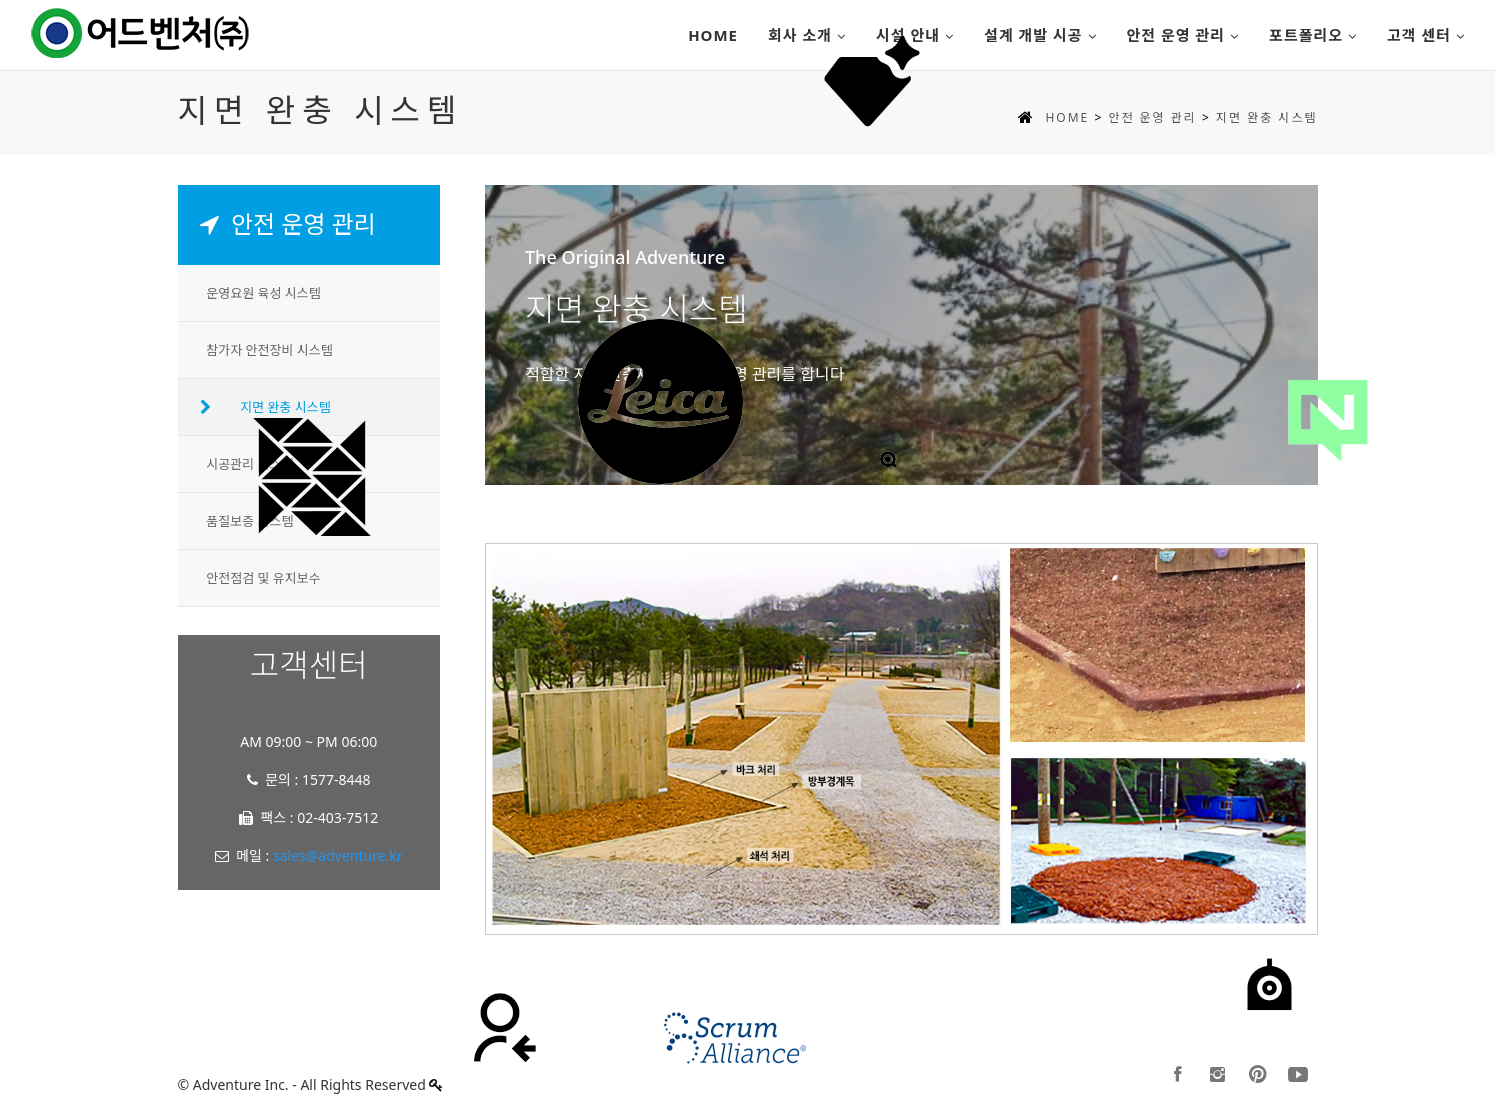 Image resolution: width=1495 pixels, height=1115 pixels. What do you see at coordinates (1269, 985) in the screenshot?
I see `access AI or chatbot features` at bounding box center [1269, 985].